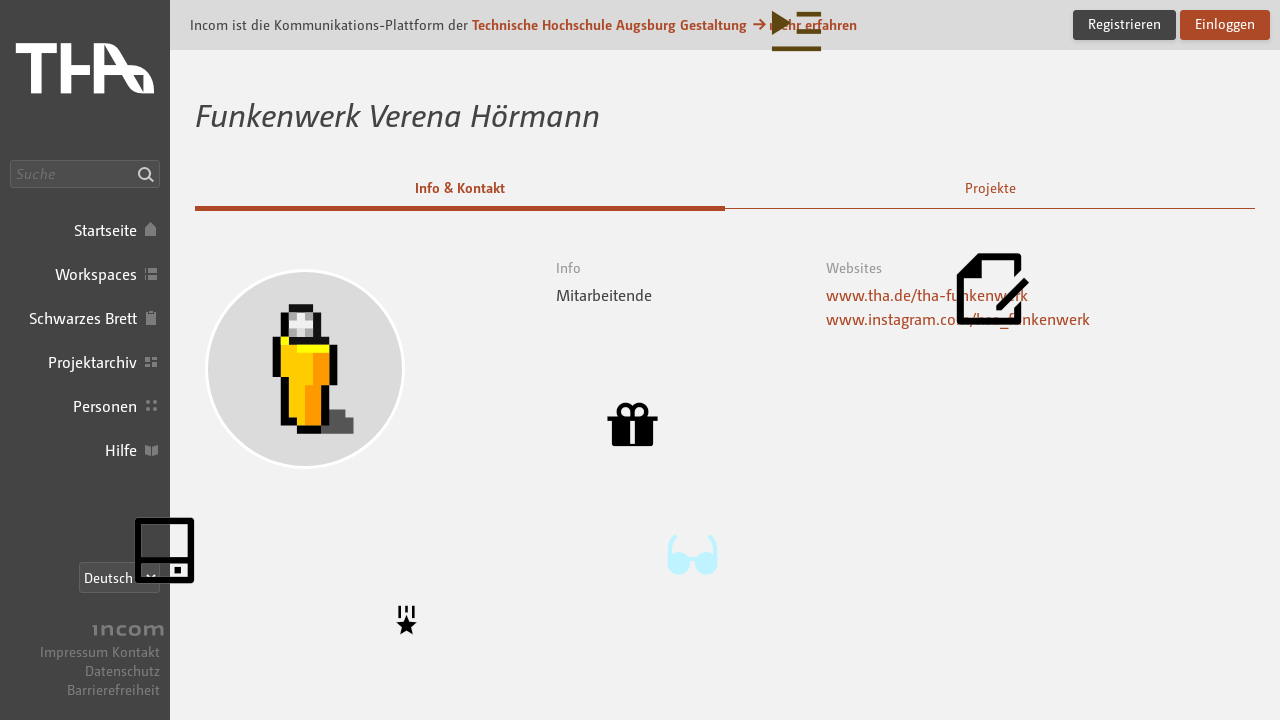 The image size is (1280, 720). What do you see at coordinates (632, 425) in the screenshot?
I see `view or redeem a gift` at bounding box center [632, 425].